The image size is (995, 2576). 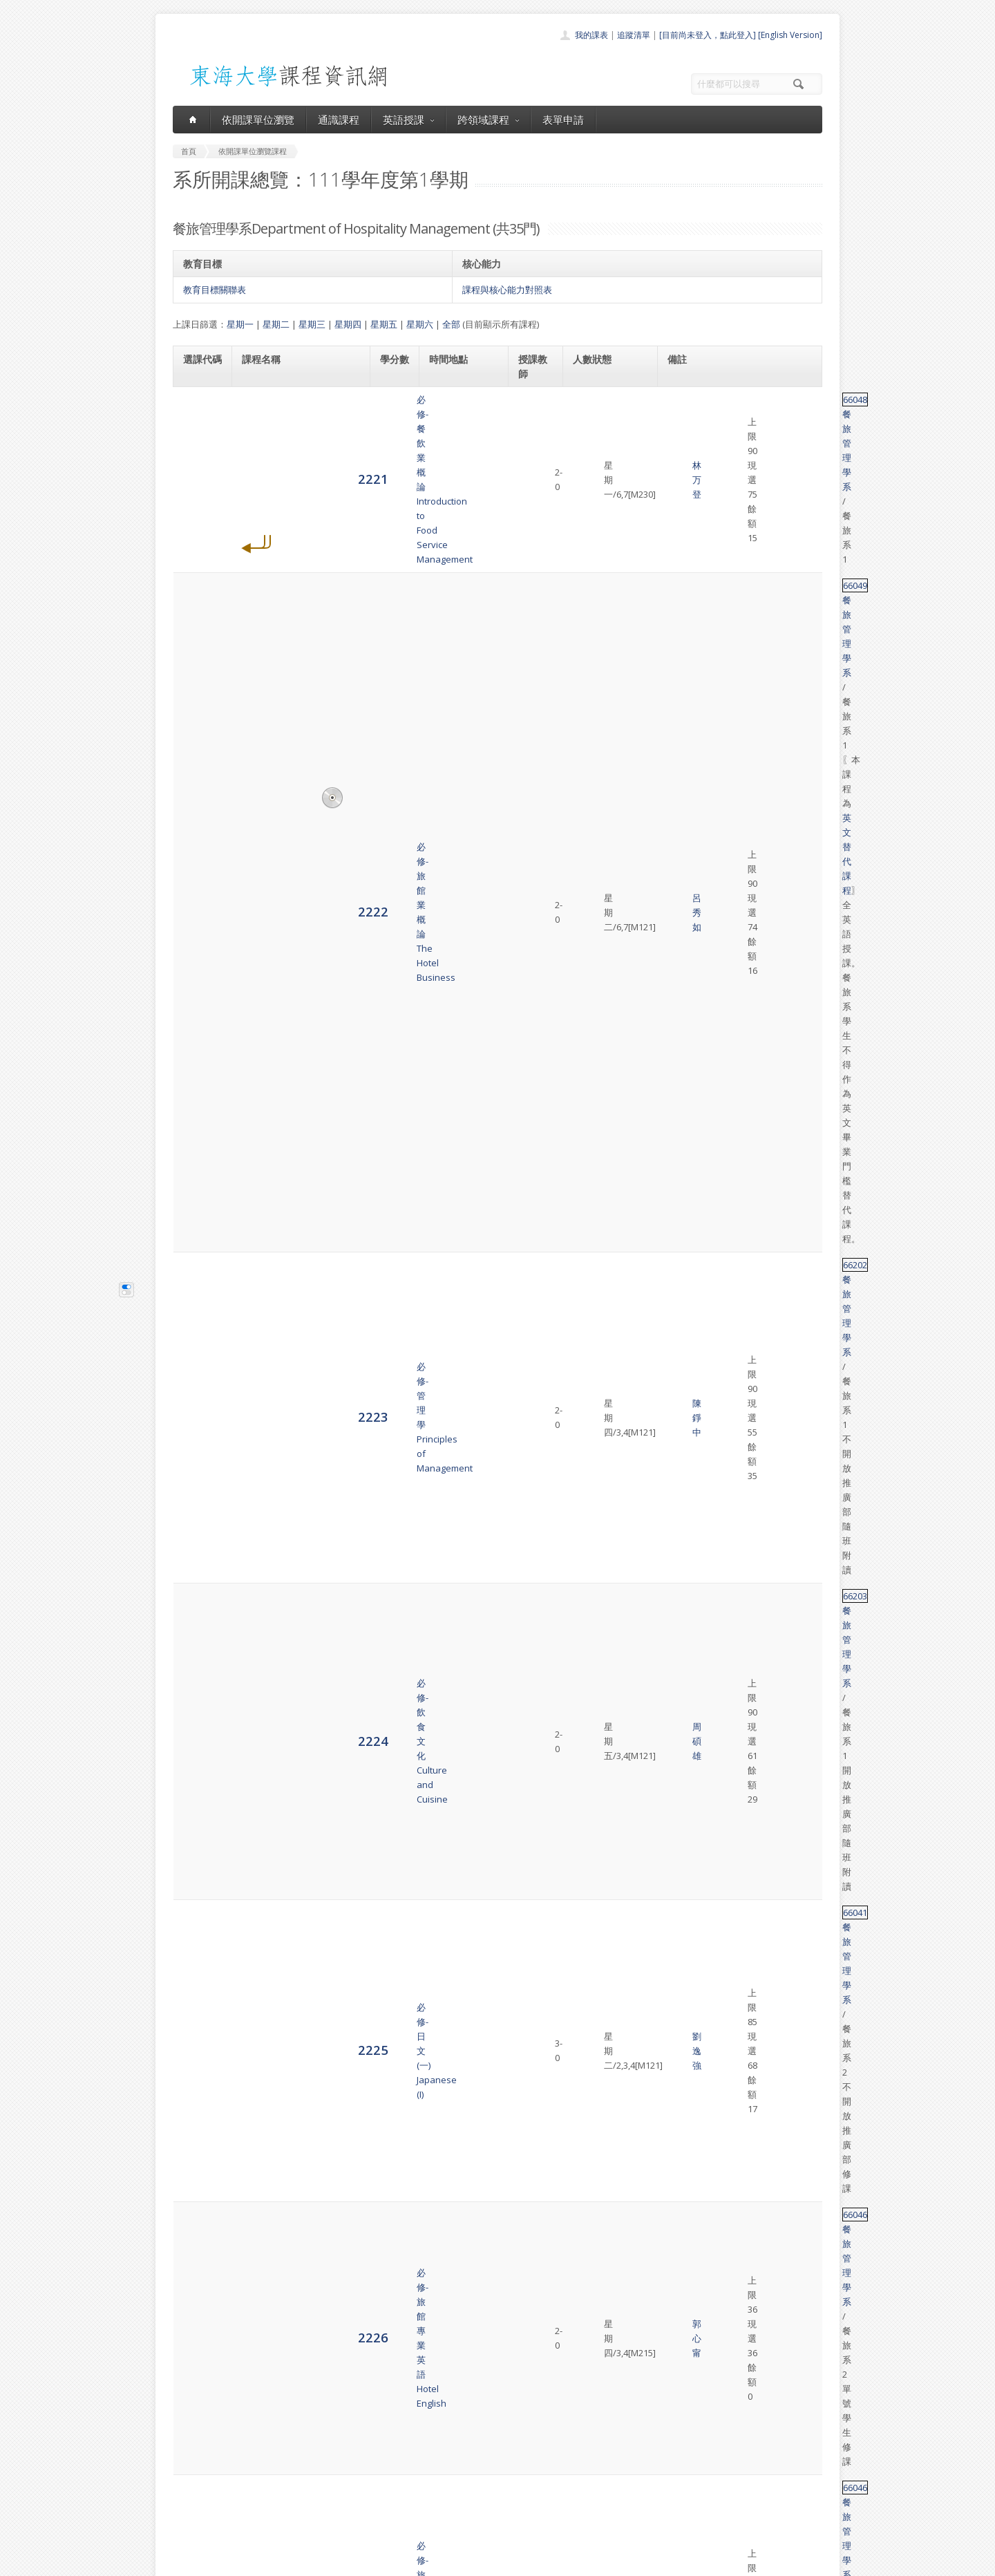 What do you see at coordinates (126, 1290) in the screenshot?
I see `open unity tweak tool settings` at bounding box center [126, 1290].